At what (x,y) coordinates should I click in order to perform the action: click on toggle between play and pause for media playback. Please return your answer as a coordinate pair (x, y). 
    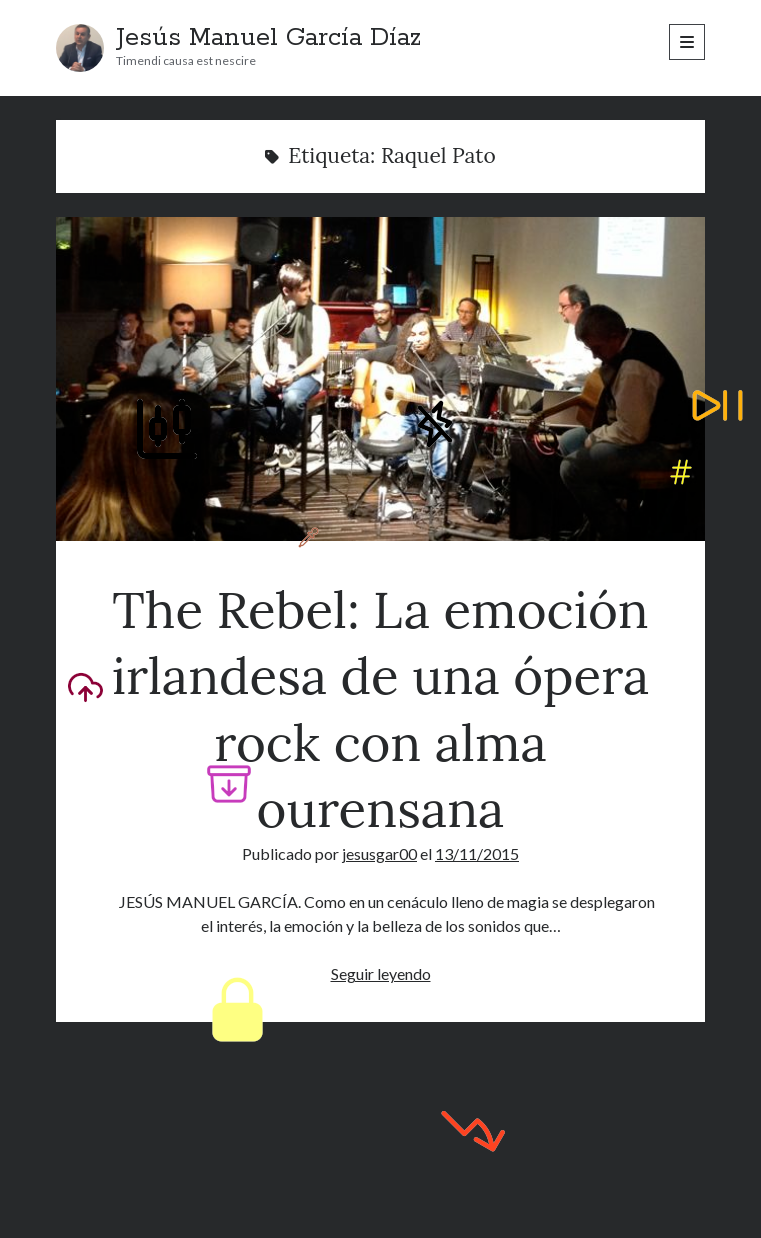
    Looking at the image, I should click on (717, 403).